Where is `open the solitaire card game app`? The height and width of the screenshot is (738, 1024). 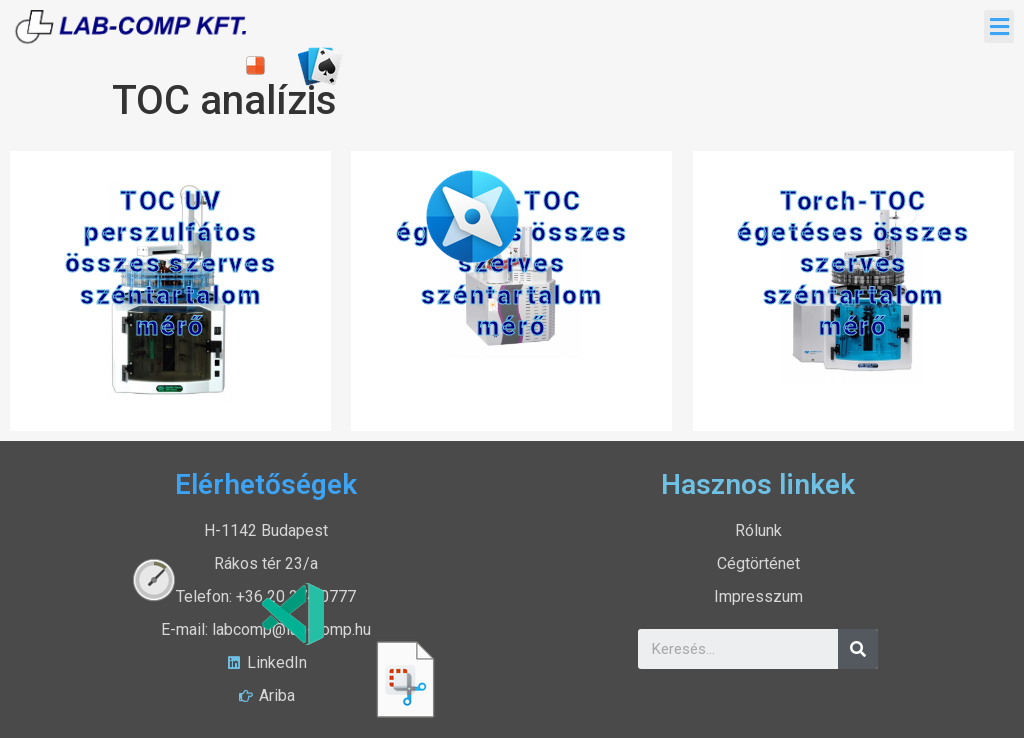
open the solitaire card game app is located at coordinates (320, 66).